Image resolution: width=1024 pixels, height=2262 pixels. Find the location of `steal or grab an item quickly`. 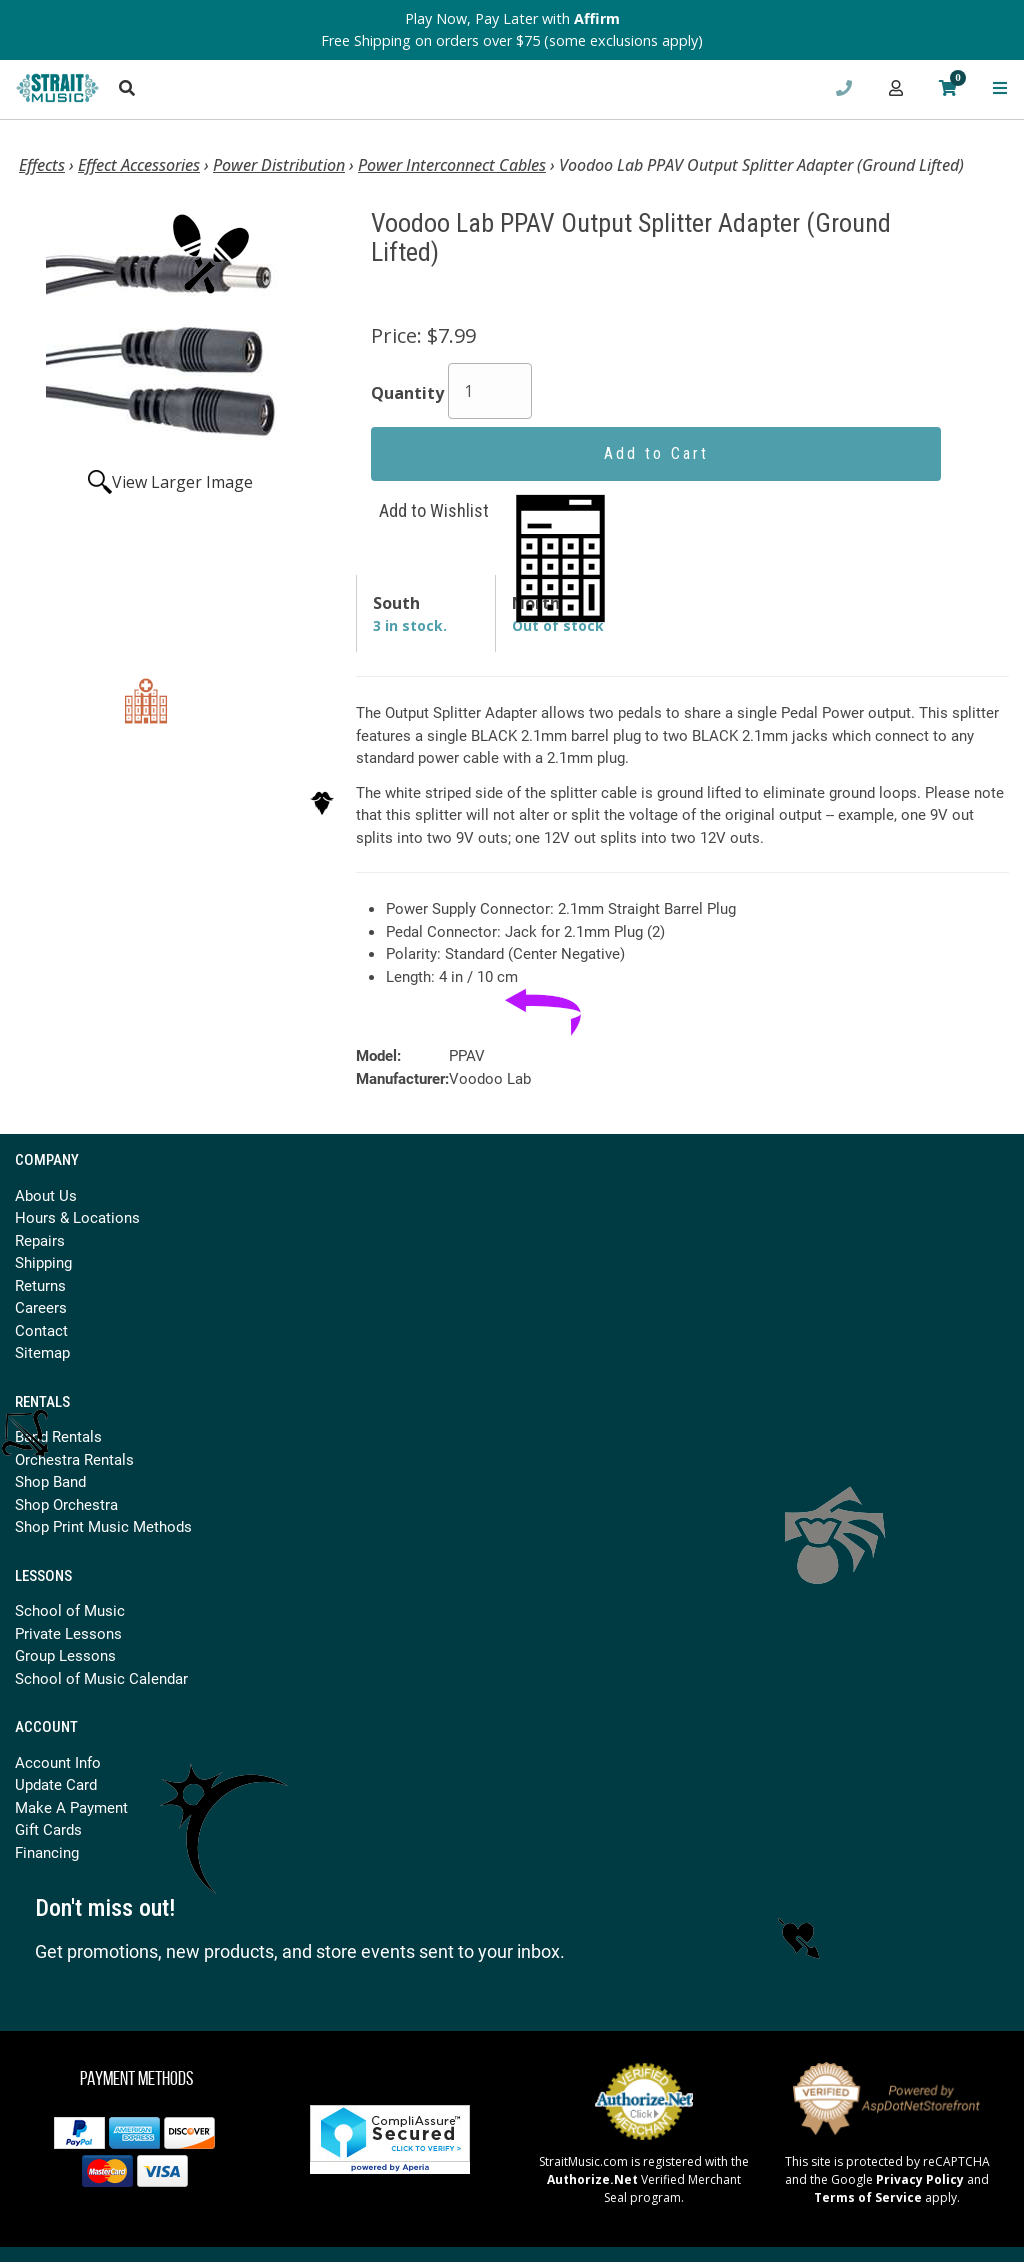

steal or grab an item quickly is located at coordinates (835, 1532).